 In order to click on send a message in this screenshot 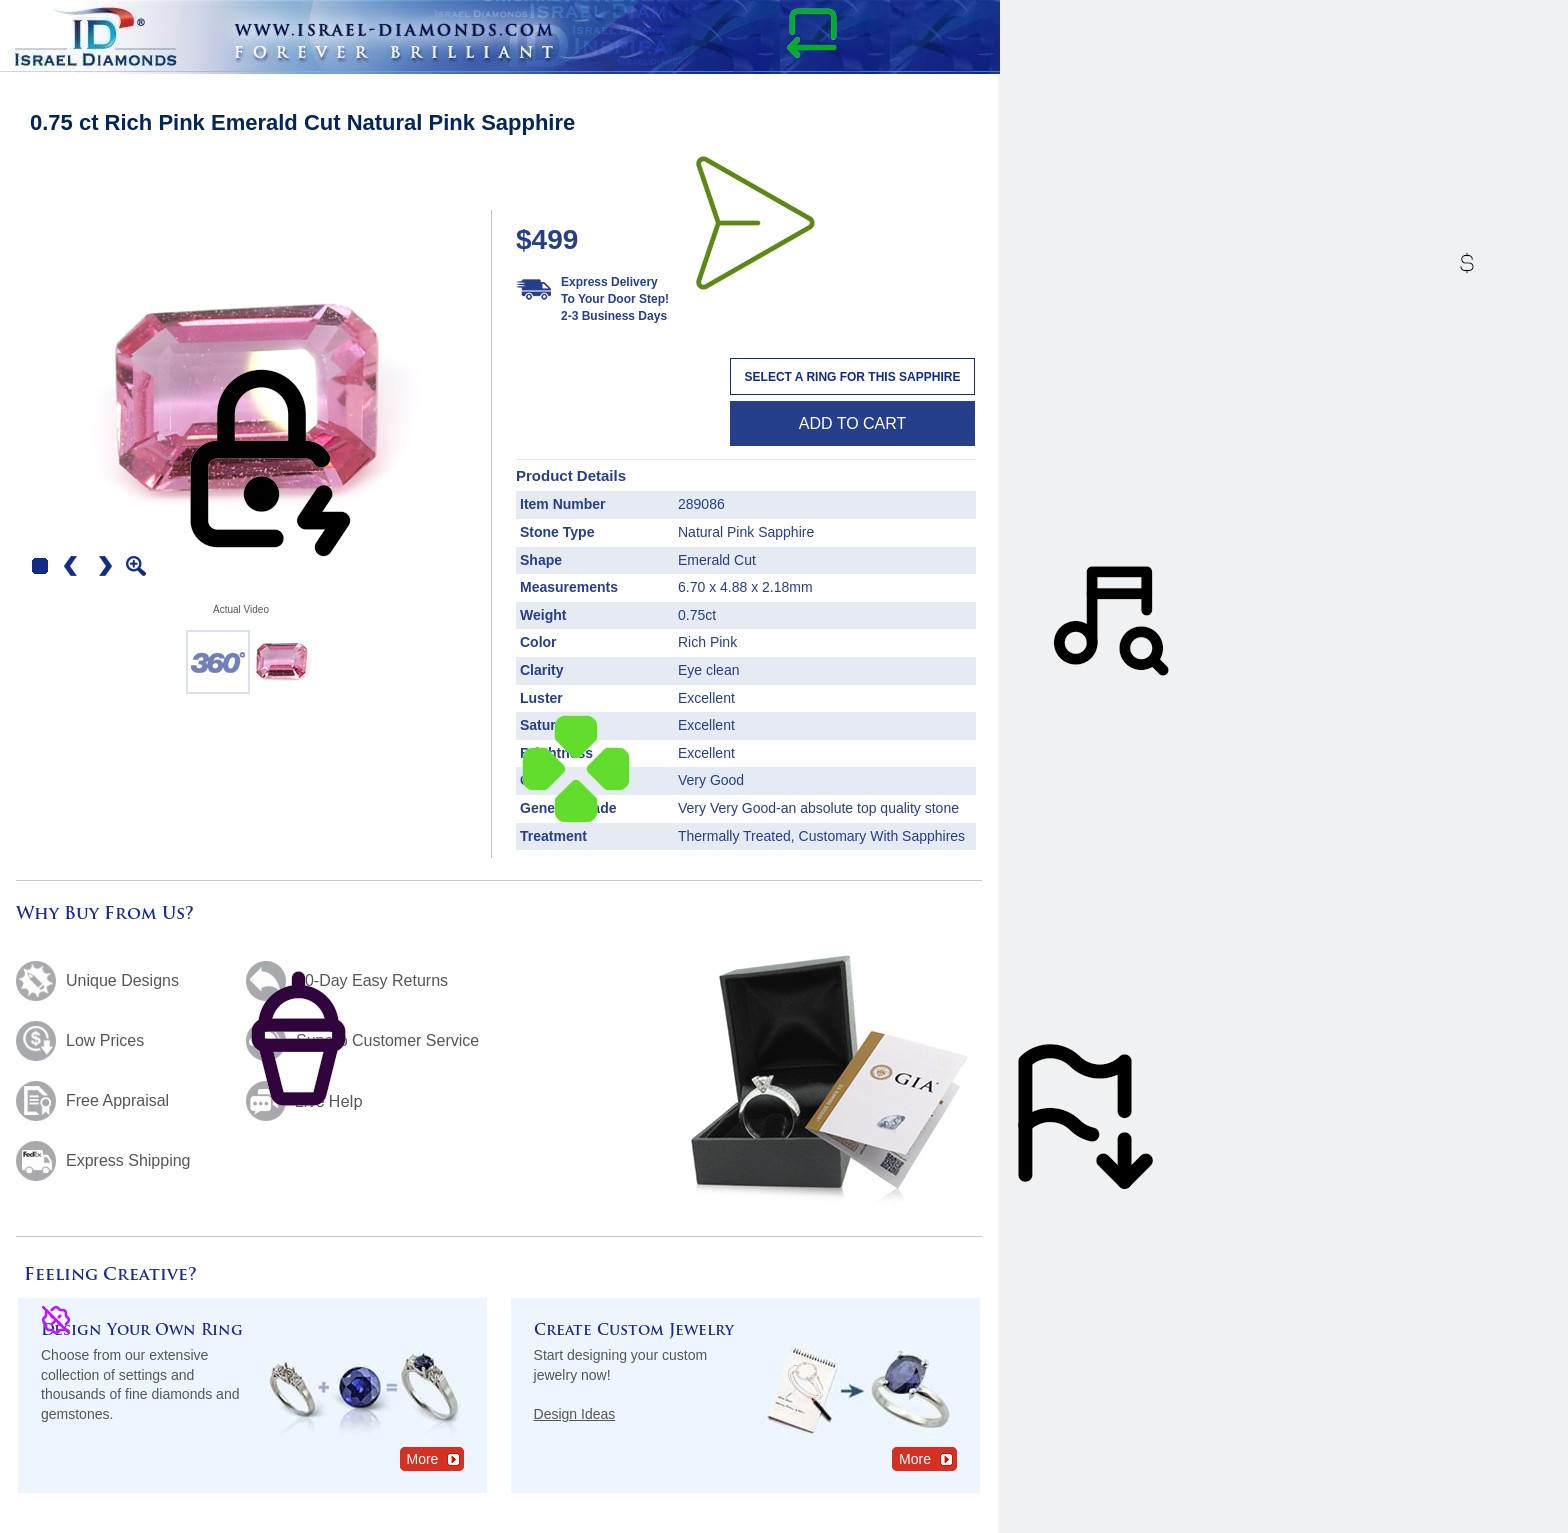, I will do `click(748, 223)`.